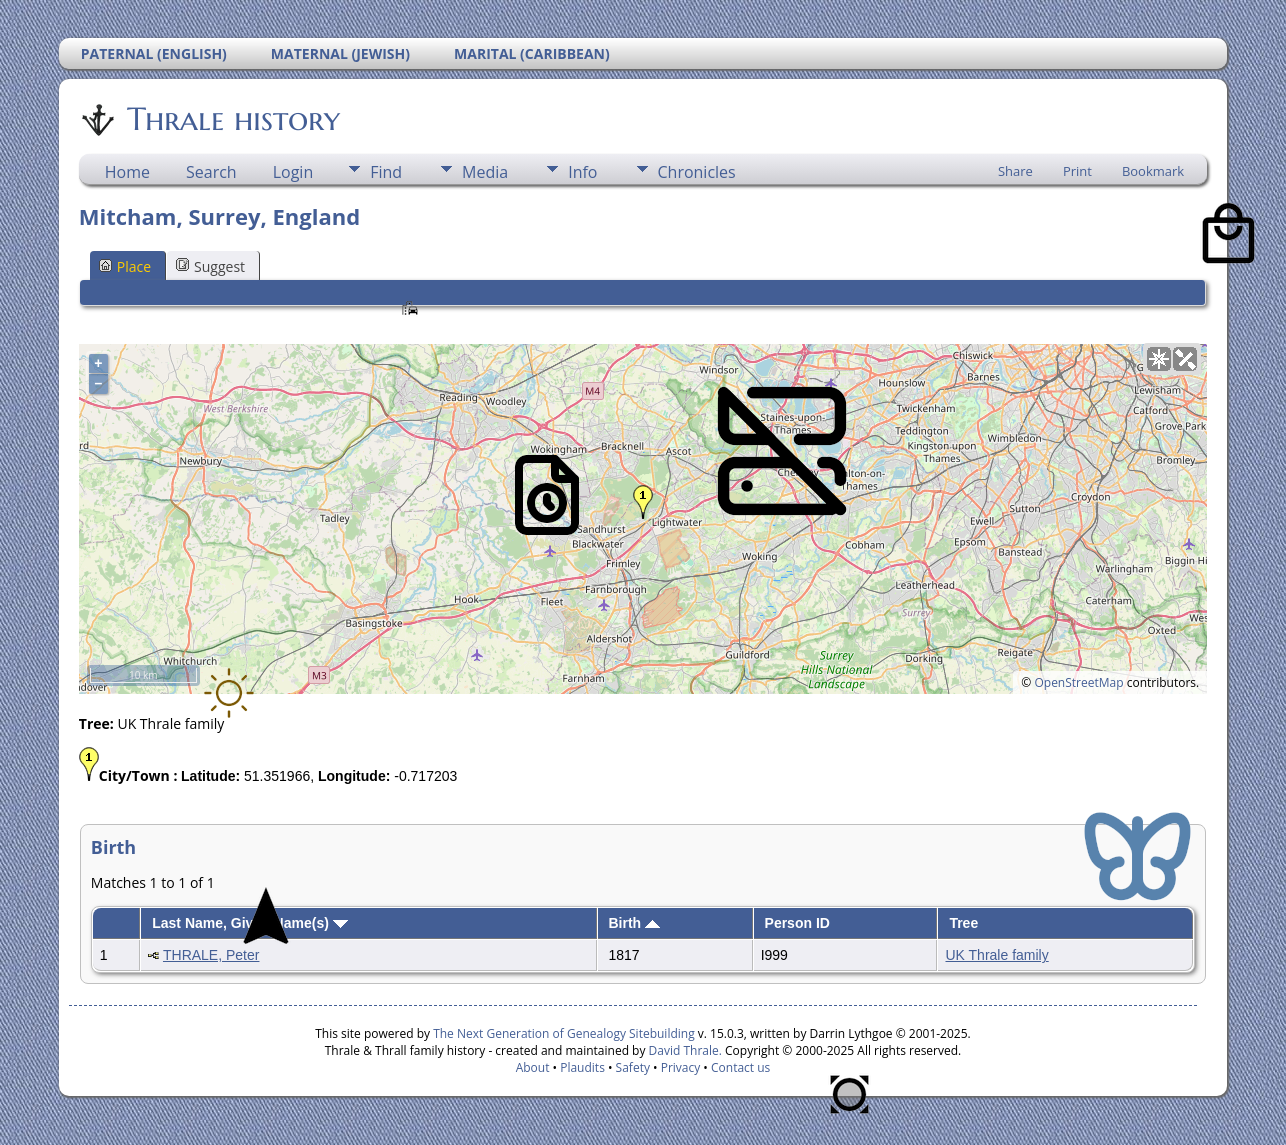 The width and height of the screenshot is (1286, 1145). Describe the element at coordinates (547, 495) in the screenshot. I see `view file history or recent changes` at that location.